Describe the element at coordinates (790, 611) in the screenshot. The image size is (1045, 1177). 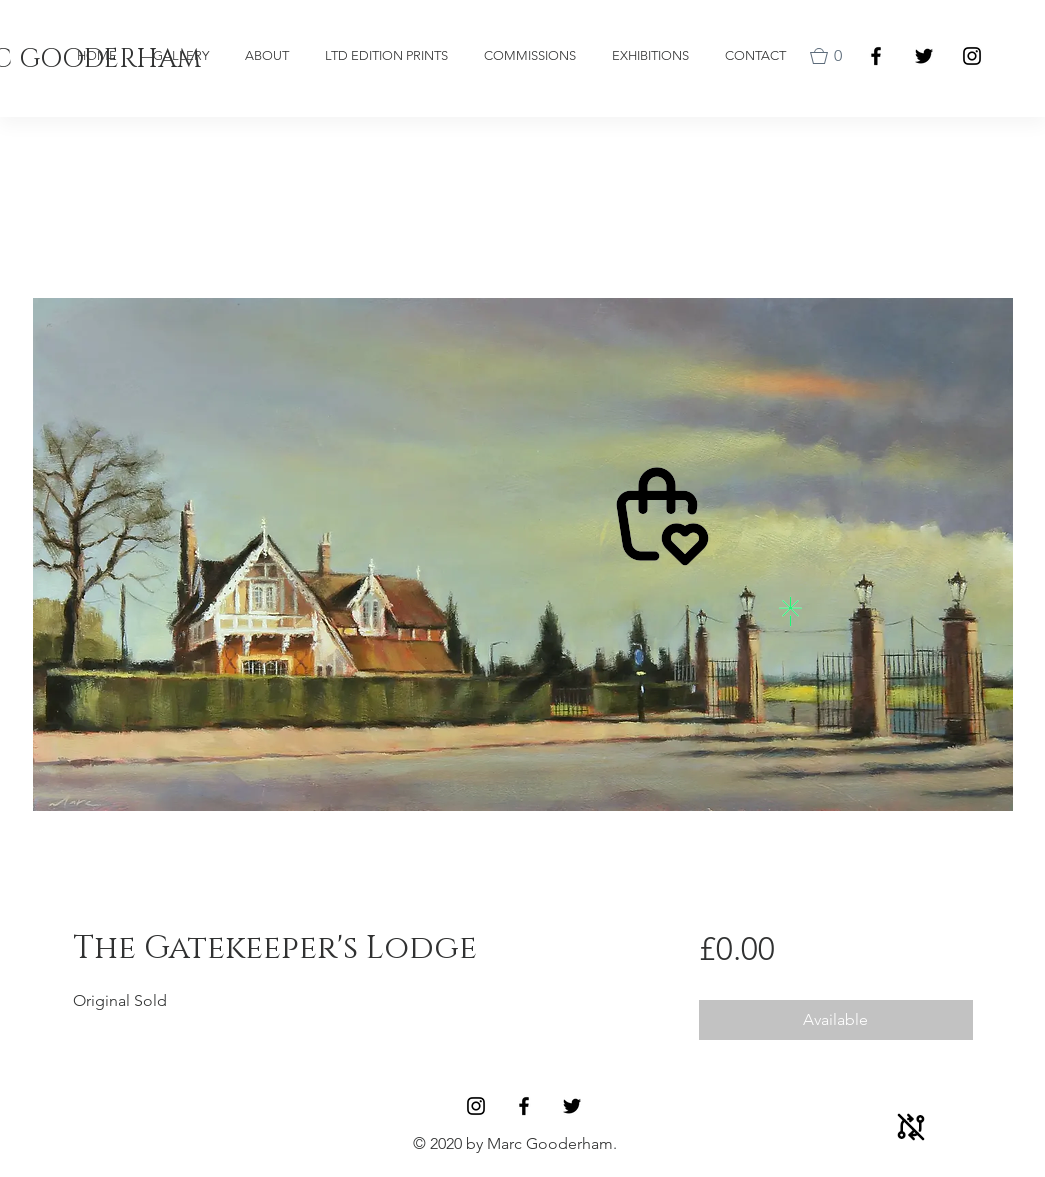
I see `link to linktree profile` at that location.